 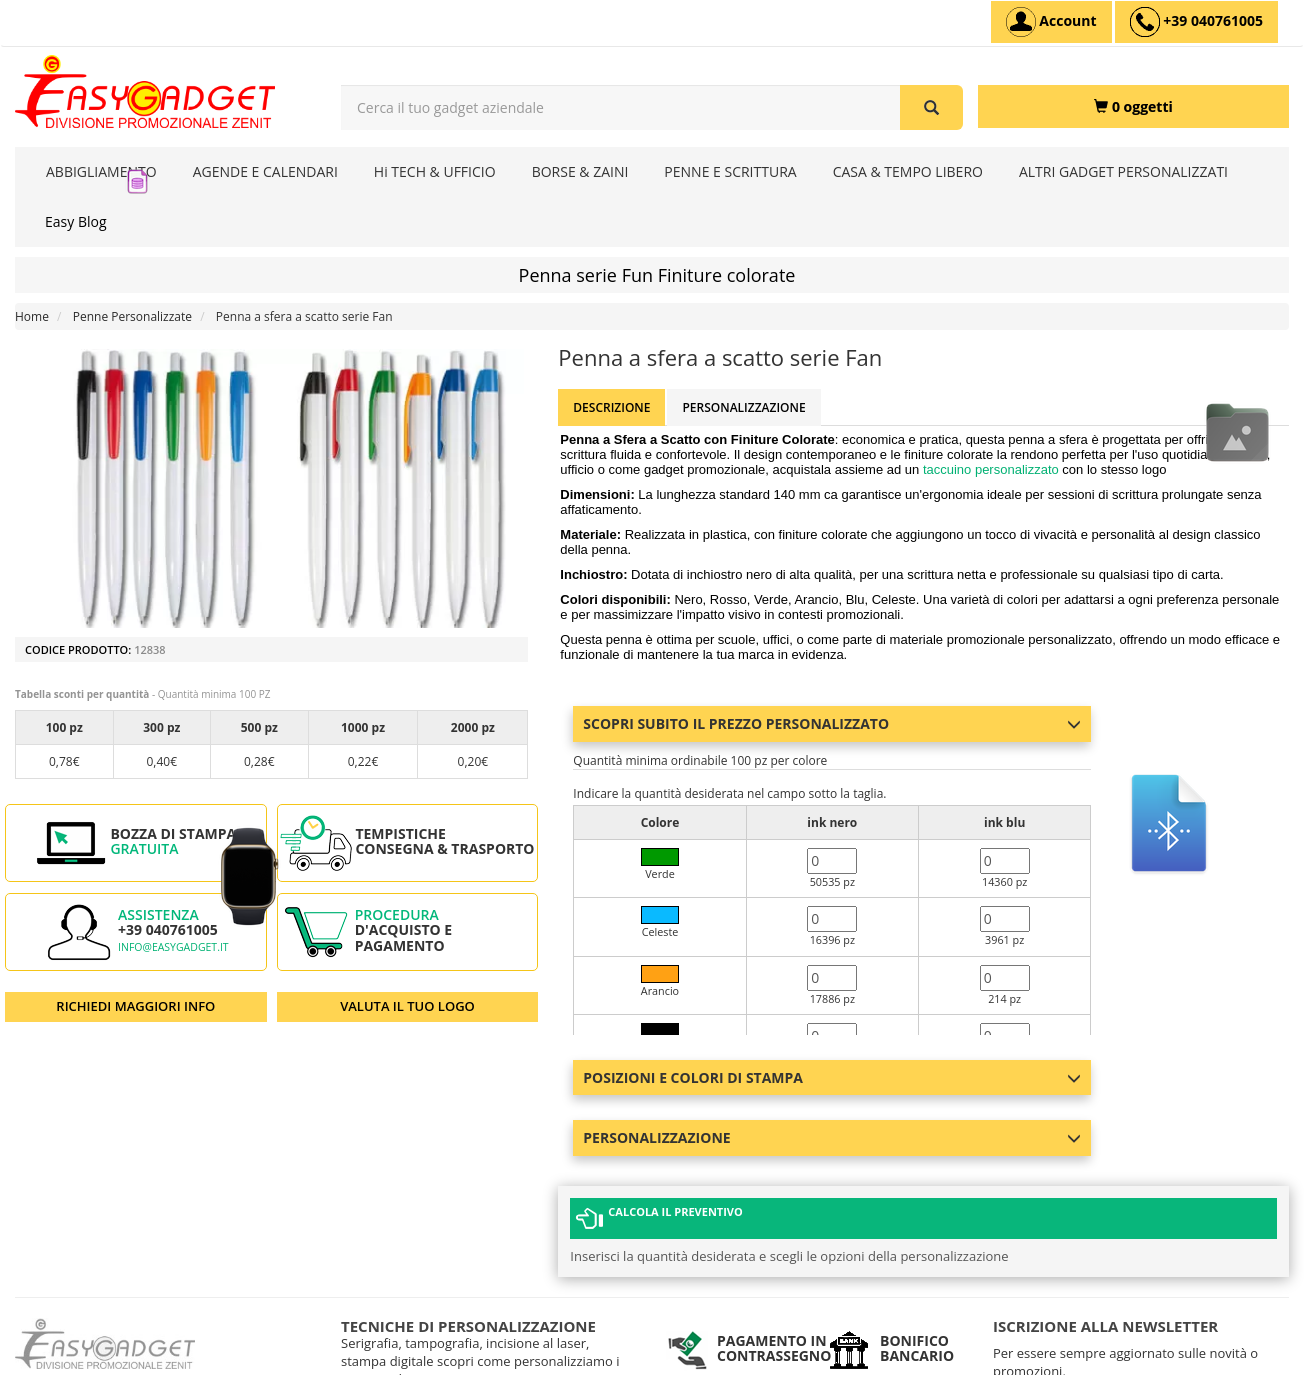 I want to click on send file via bluetooth, so click(x=1169, y=823).